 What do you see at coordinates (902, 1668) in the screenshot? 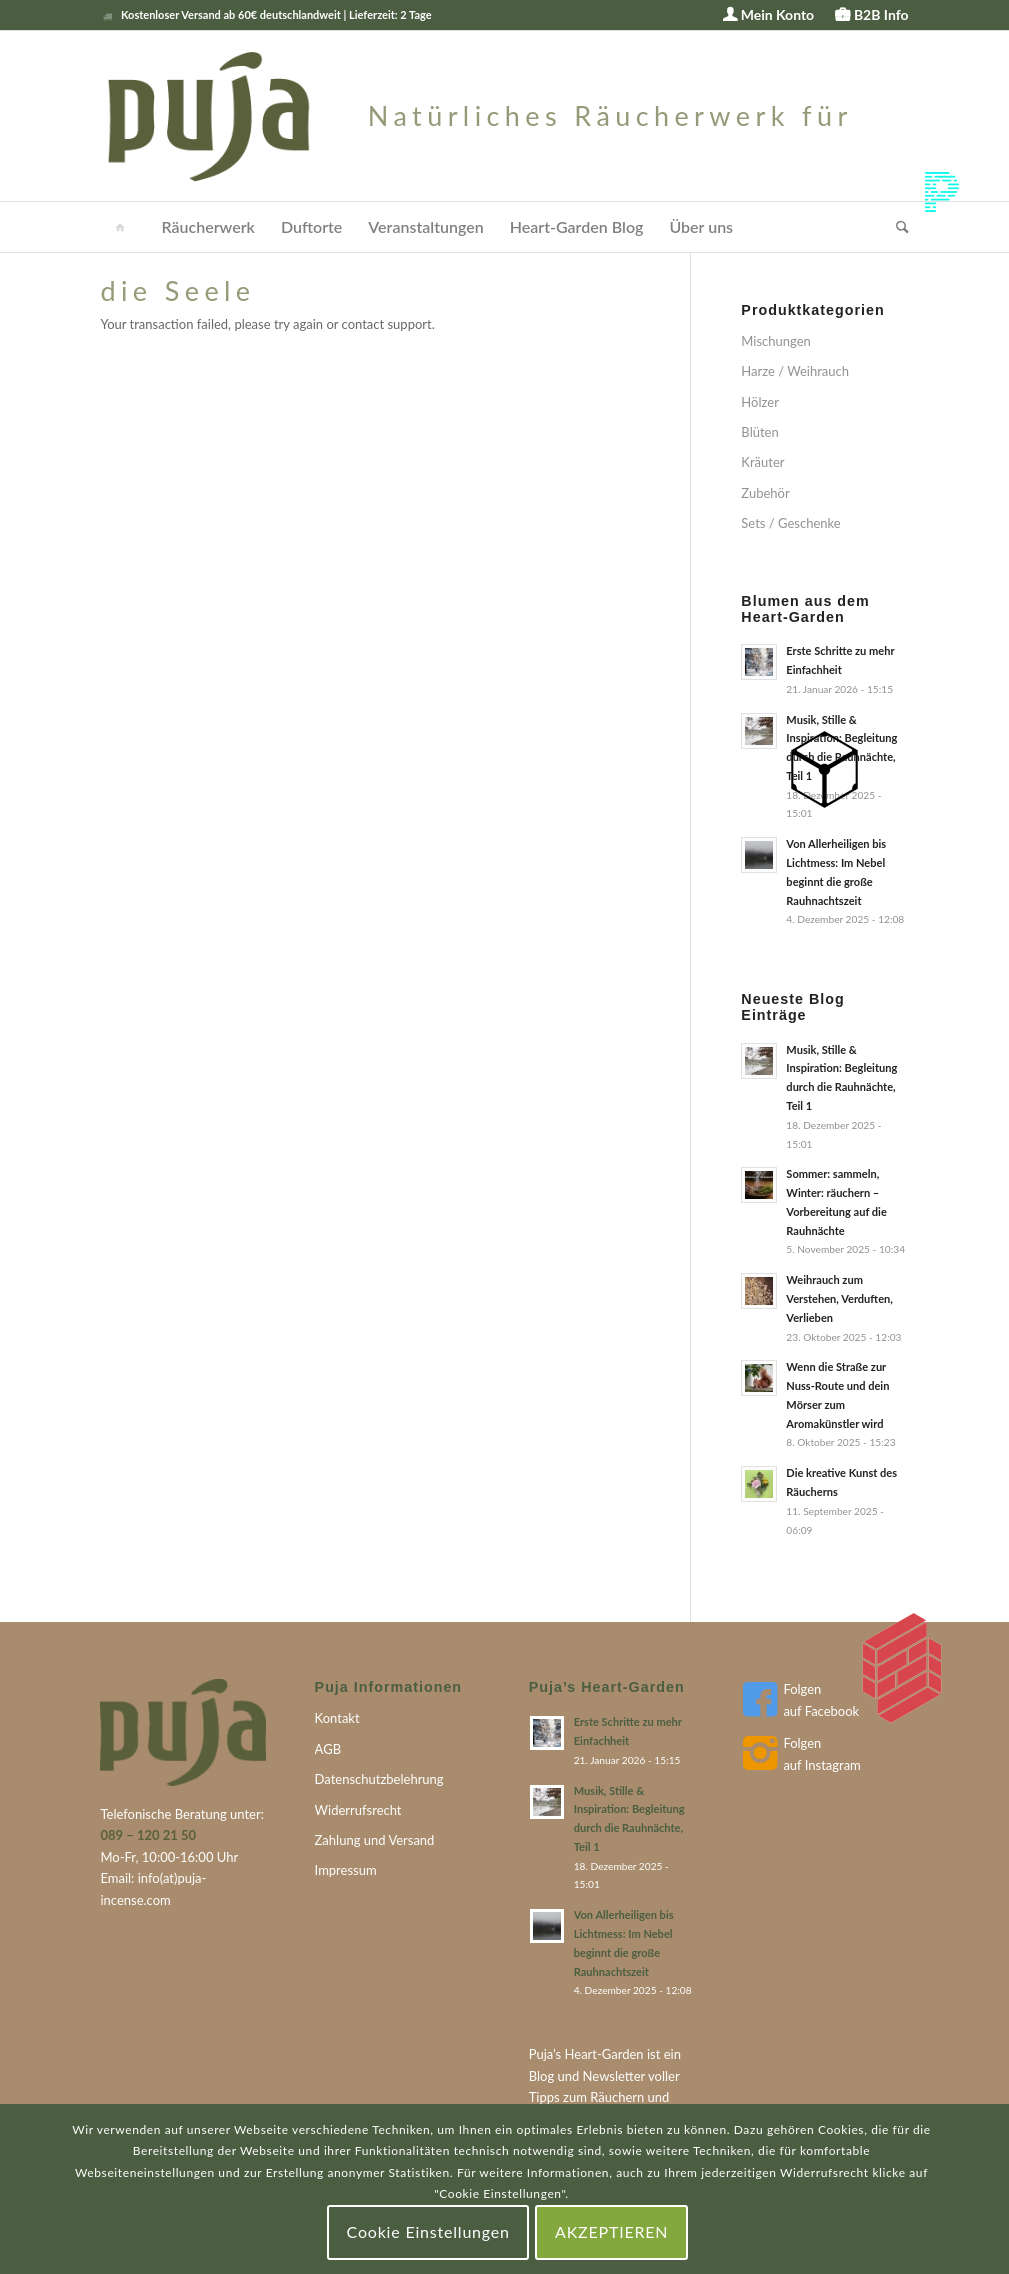
I see `Formik library logo` at bounding box center [902, 1668].